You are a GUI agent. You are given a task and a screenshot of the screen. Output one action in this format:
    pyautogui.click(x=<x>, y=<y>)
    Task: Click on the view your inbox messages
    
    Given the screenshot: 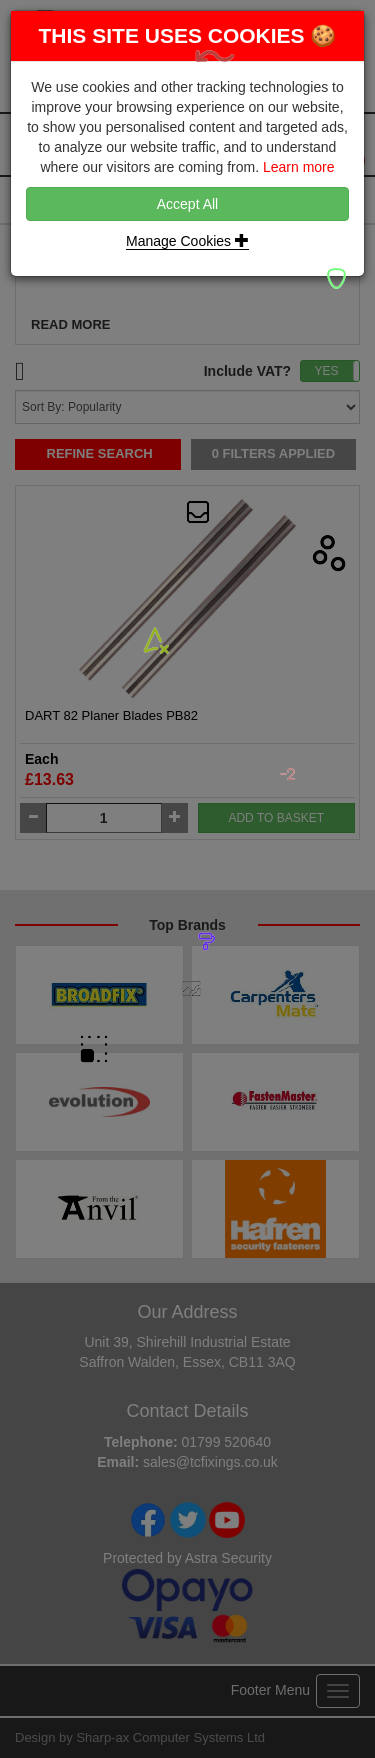 What is the action you would take?
    pyautogui.click(x=198, y=512)
    